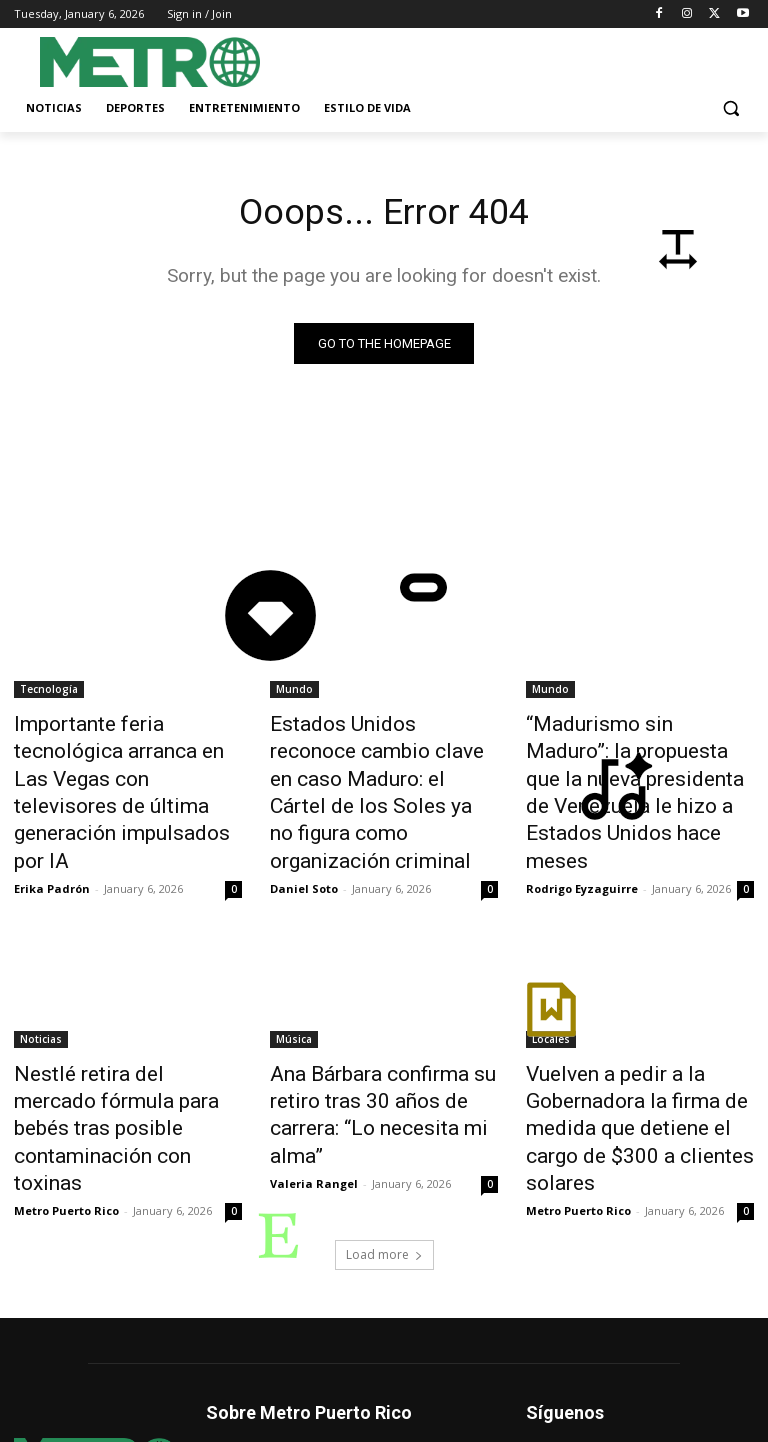 The width and height of the screenshot is (768, 1442). What do you see at coordinates (618, 789) in the screenshot?
I see `access AI-powered music features` at bounding box center [618, 789].